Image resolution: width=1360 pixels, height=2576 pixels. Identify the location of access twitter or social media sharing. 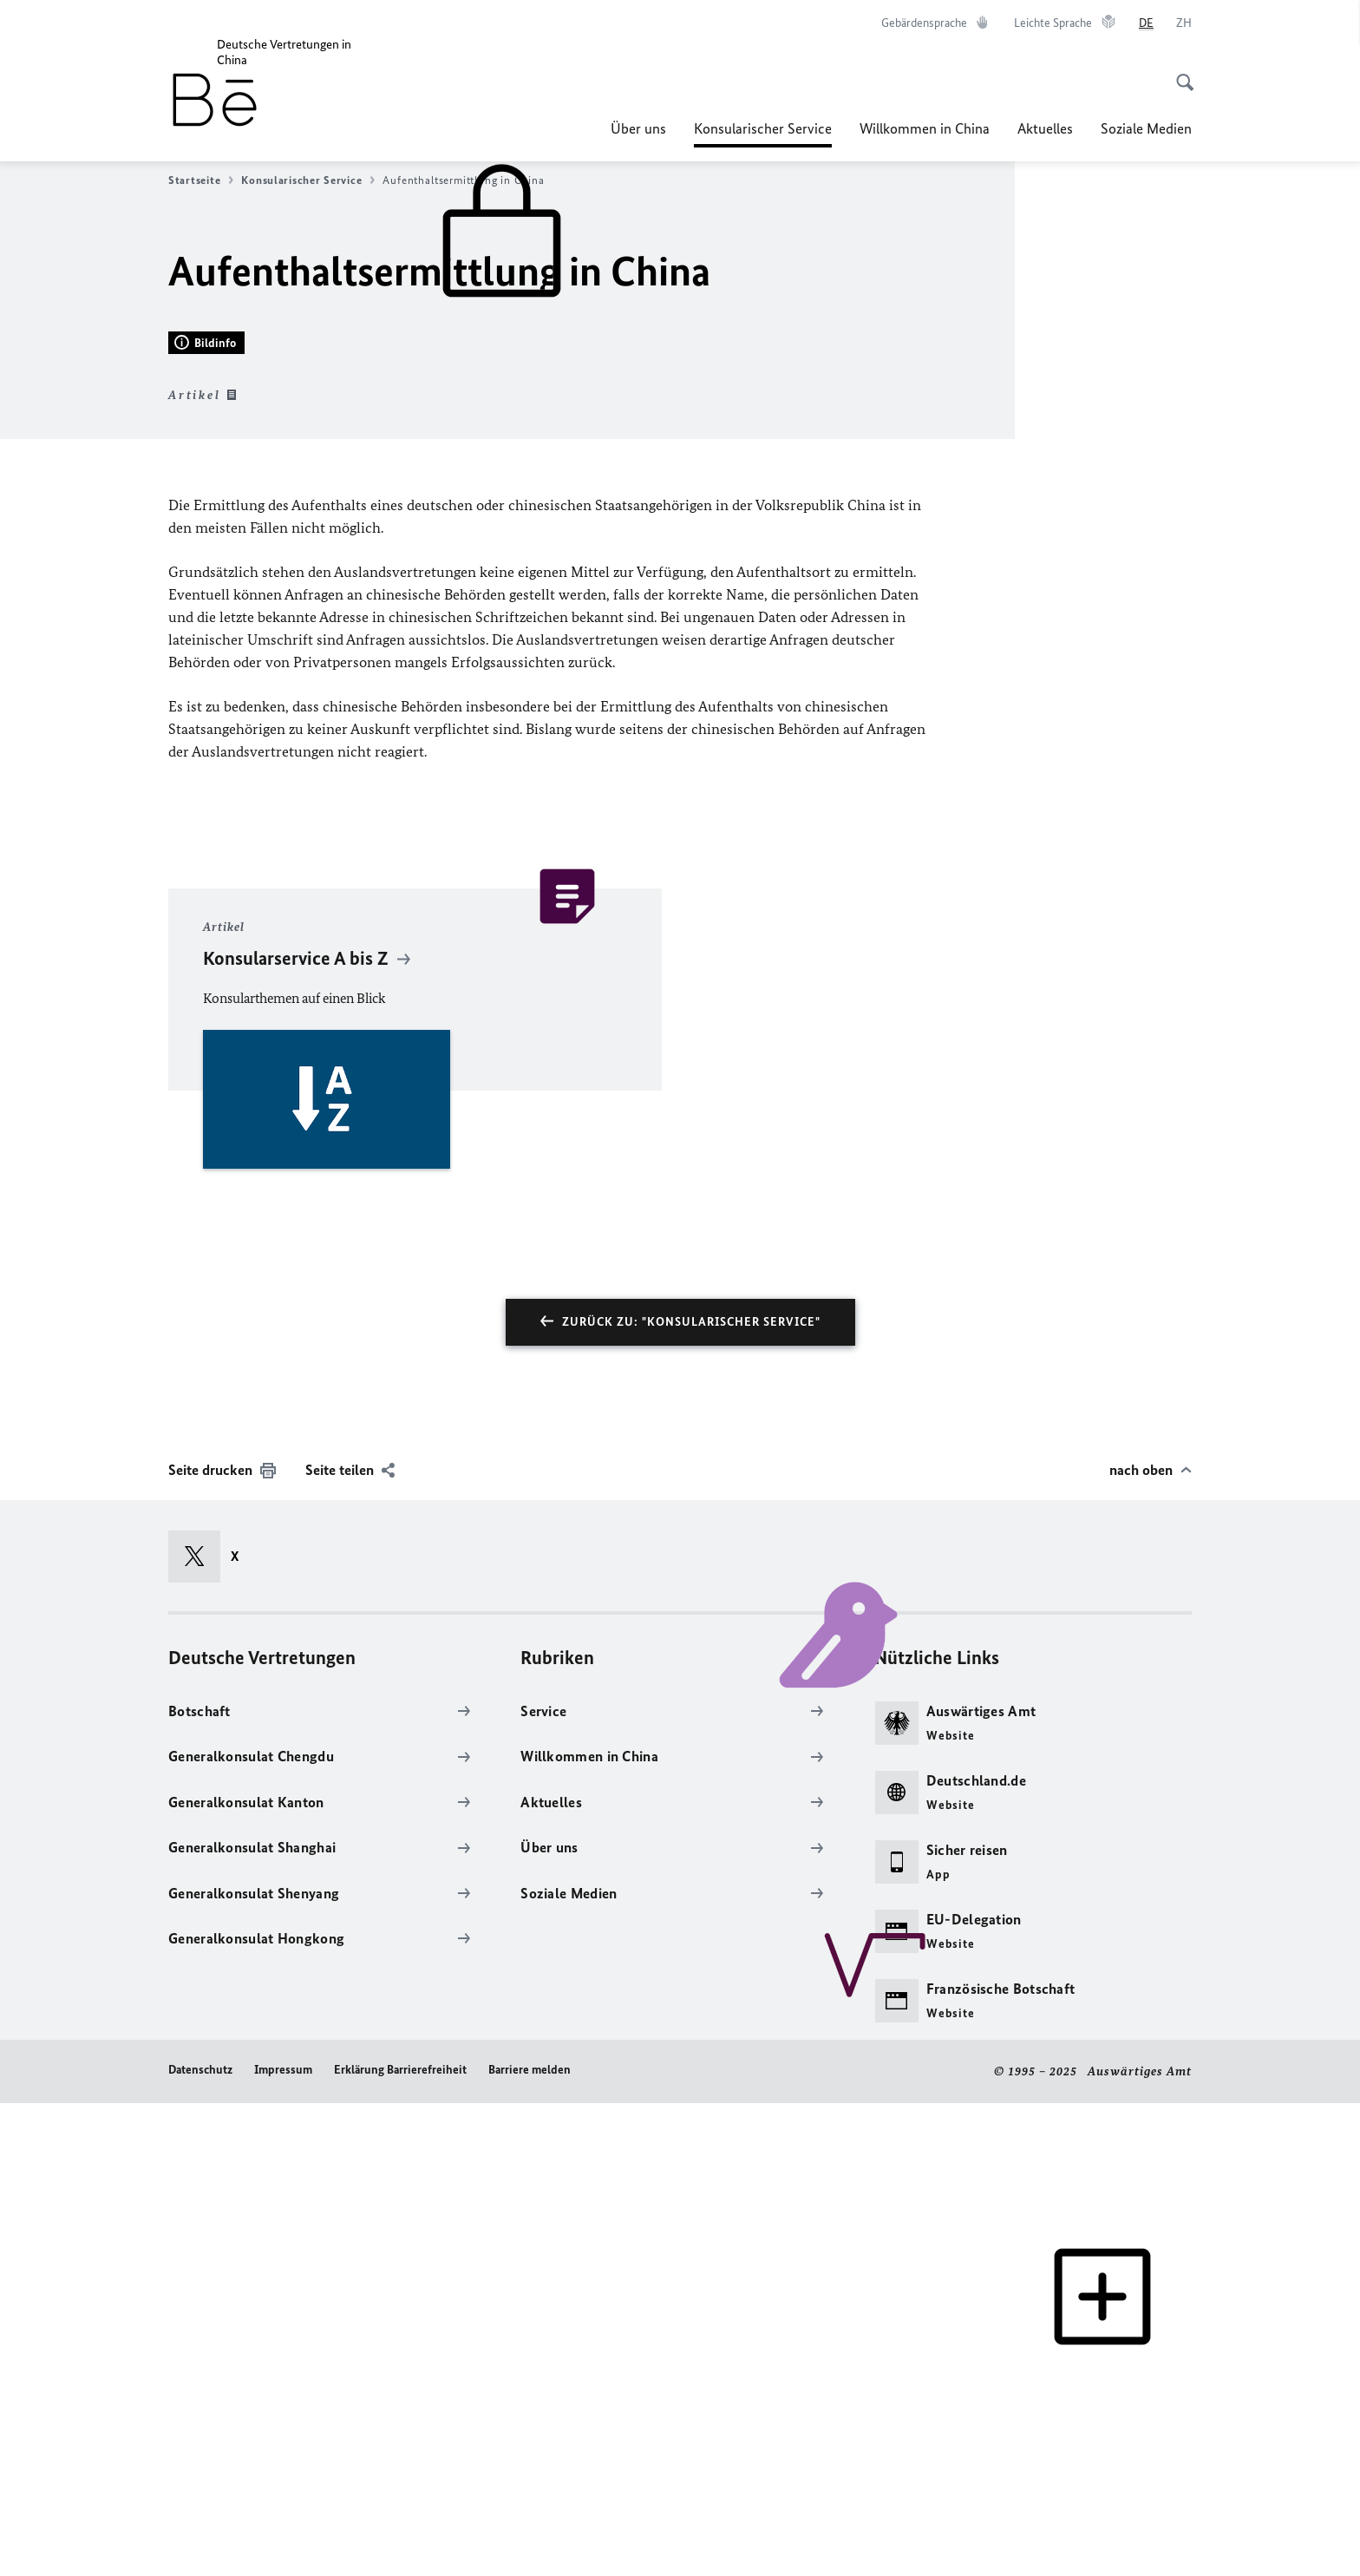
(840, 1639).